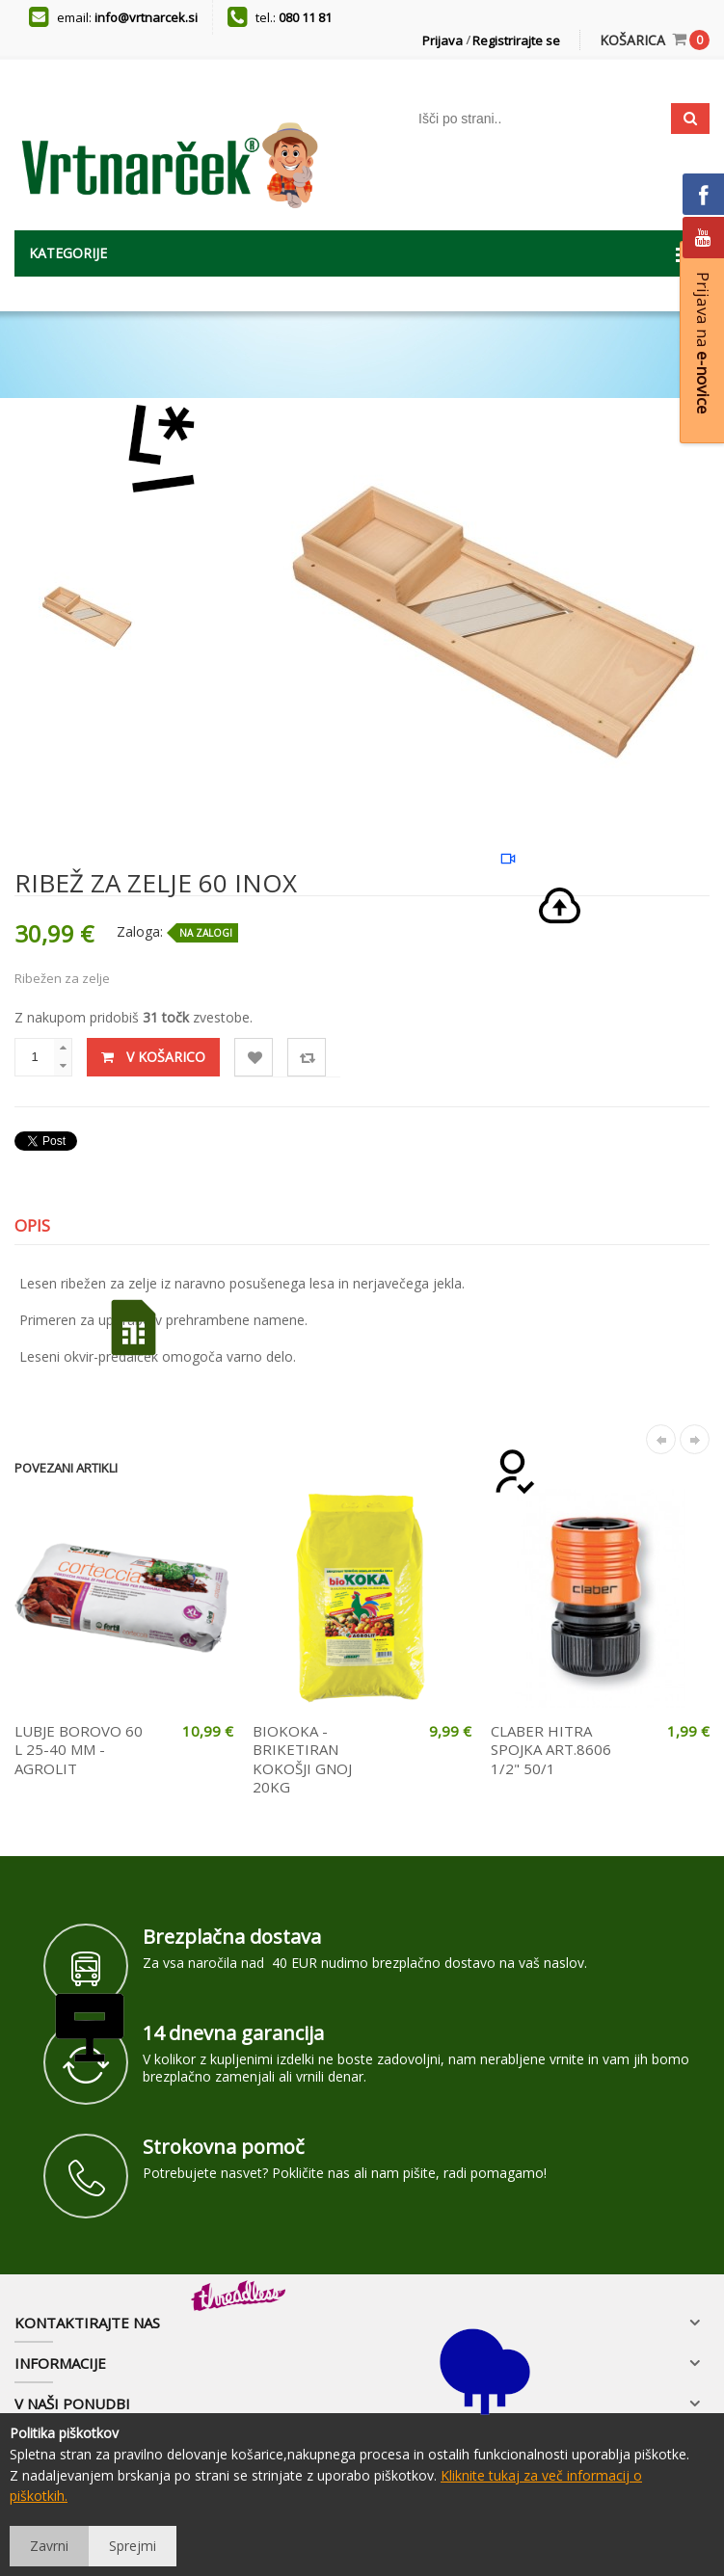  Describe the element at coordinates (508, 859) in the screenshot. I see `turn on camera for video call` at that location.